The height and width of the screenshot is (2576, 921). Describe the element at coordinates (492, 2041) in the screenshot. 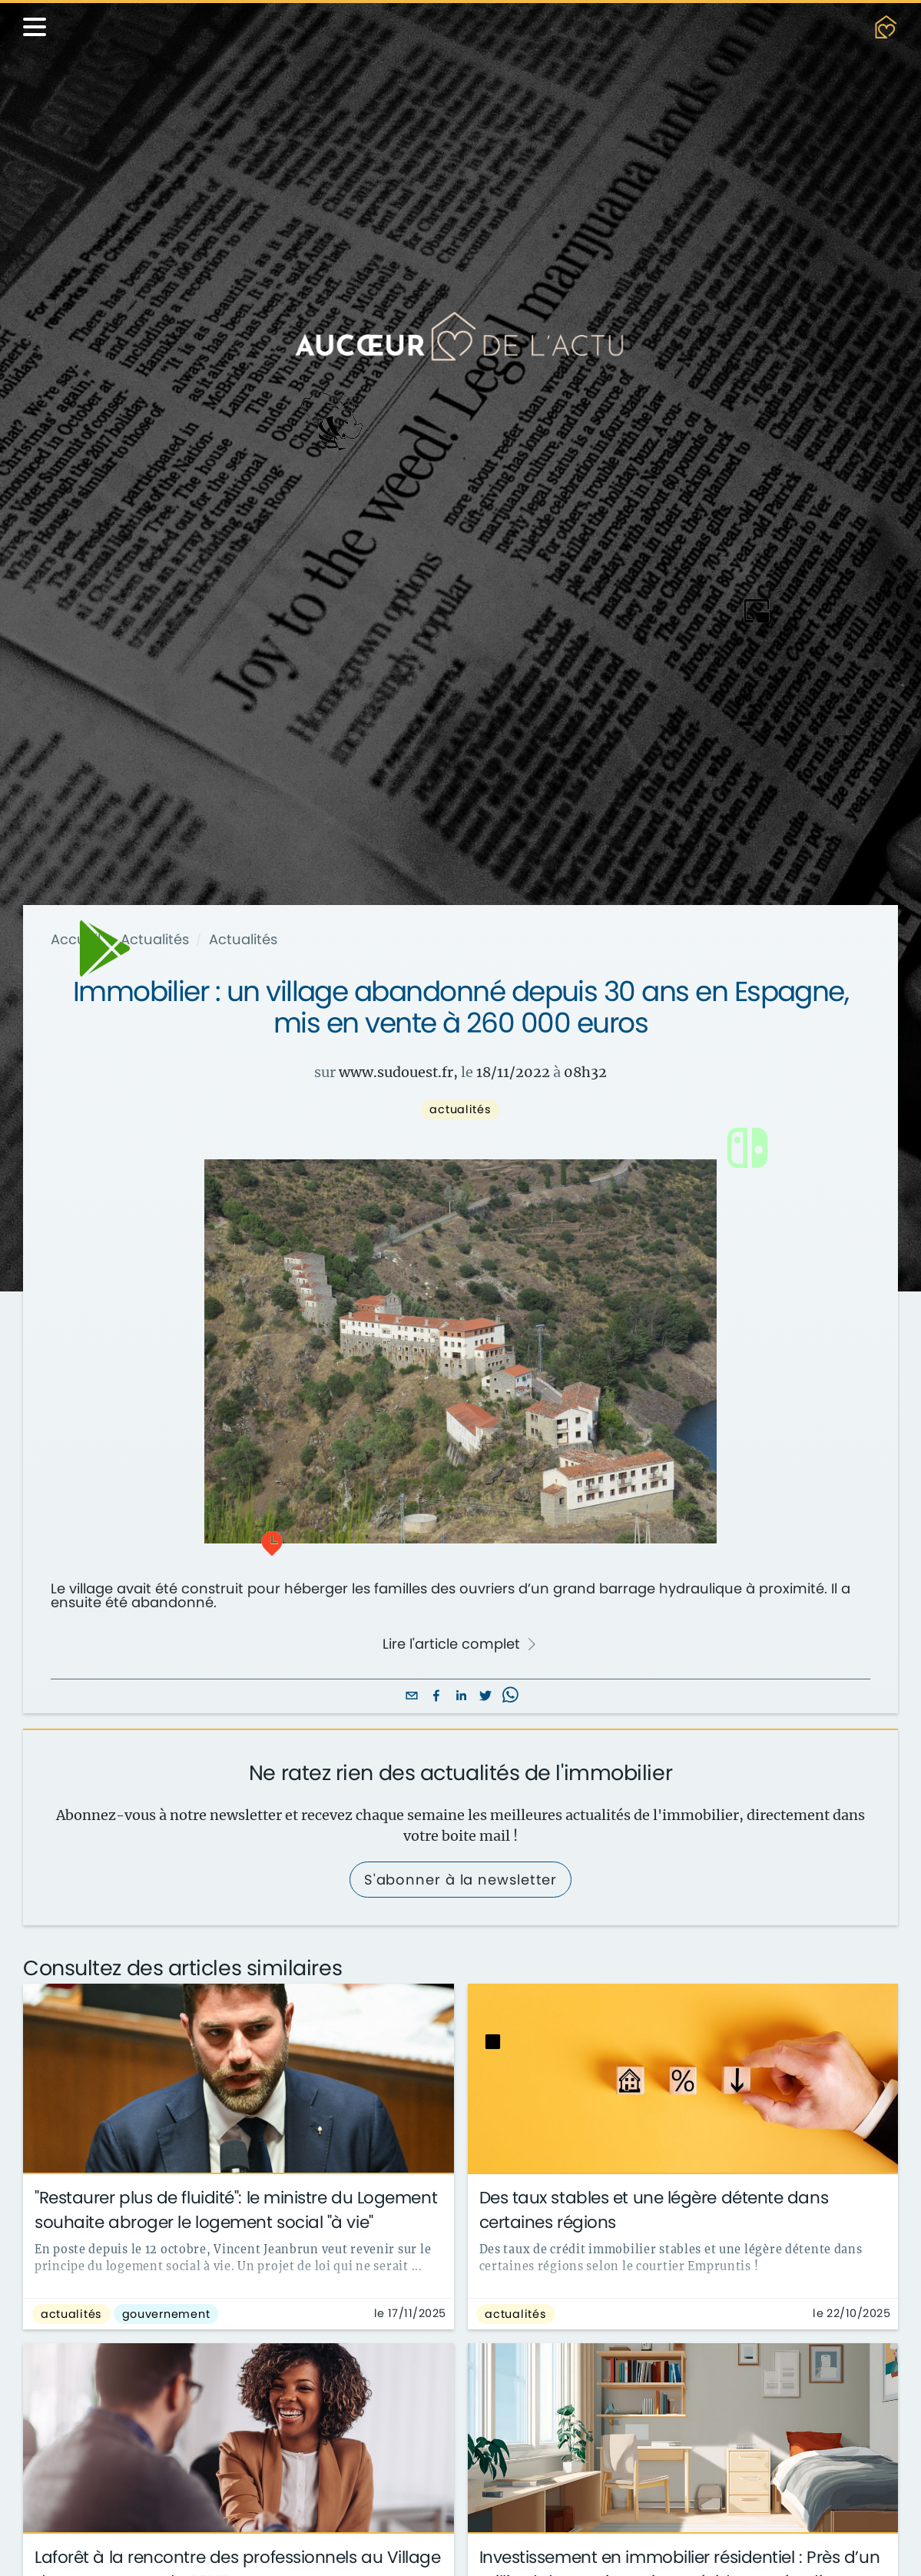

I see `stop media playback` at that location.